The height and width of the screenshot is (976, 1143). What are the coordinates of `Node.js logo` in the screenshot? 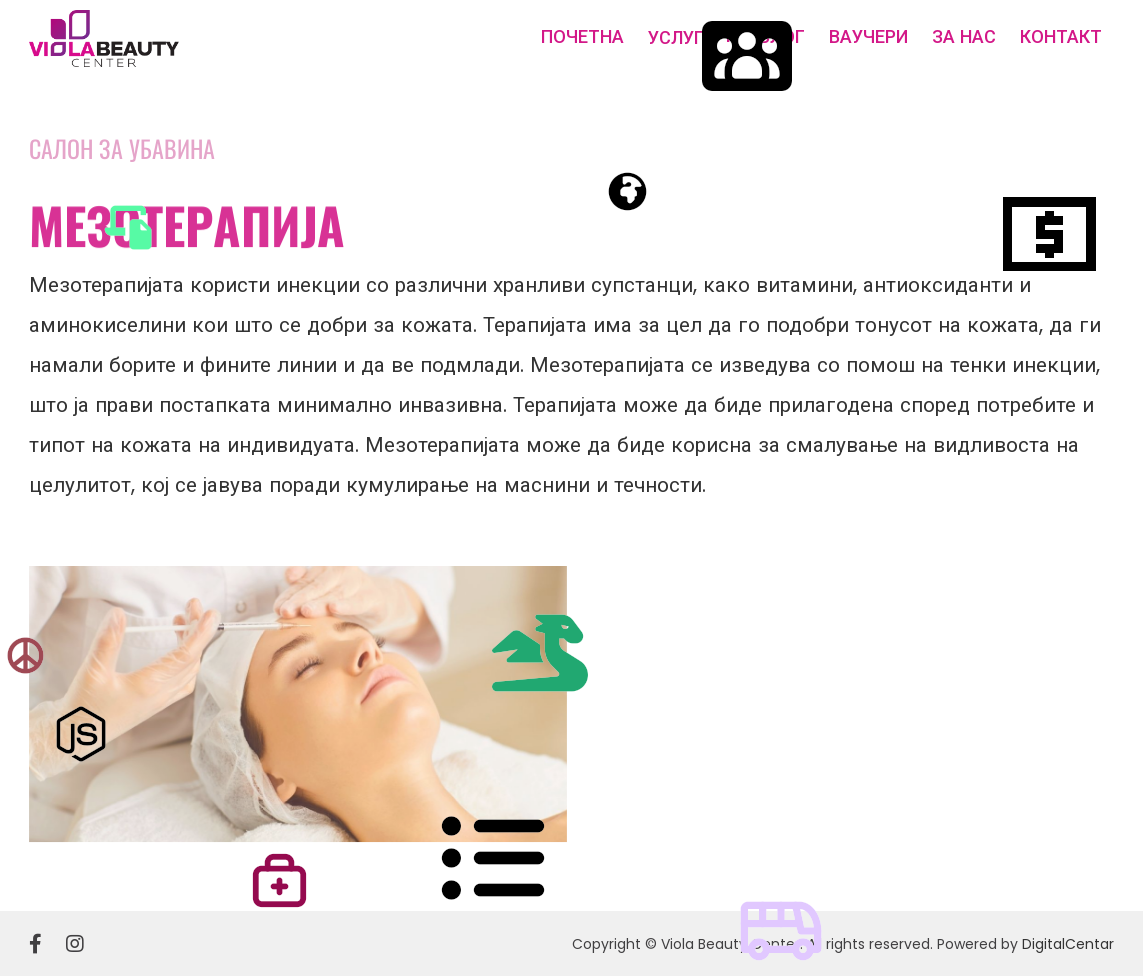 It's located at (81, 734).